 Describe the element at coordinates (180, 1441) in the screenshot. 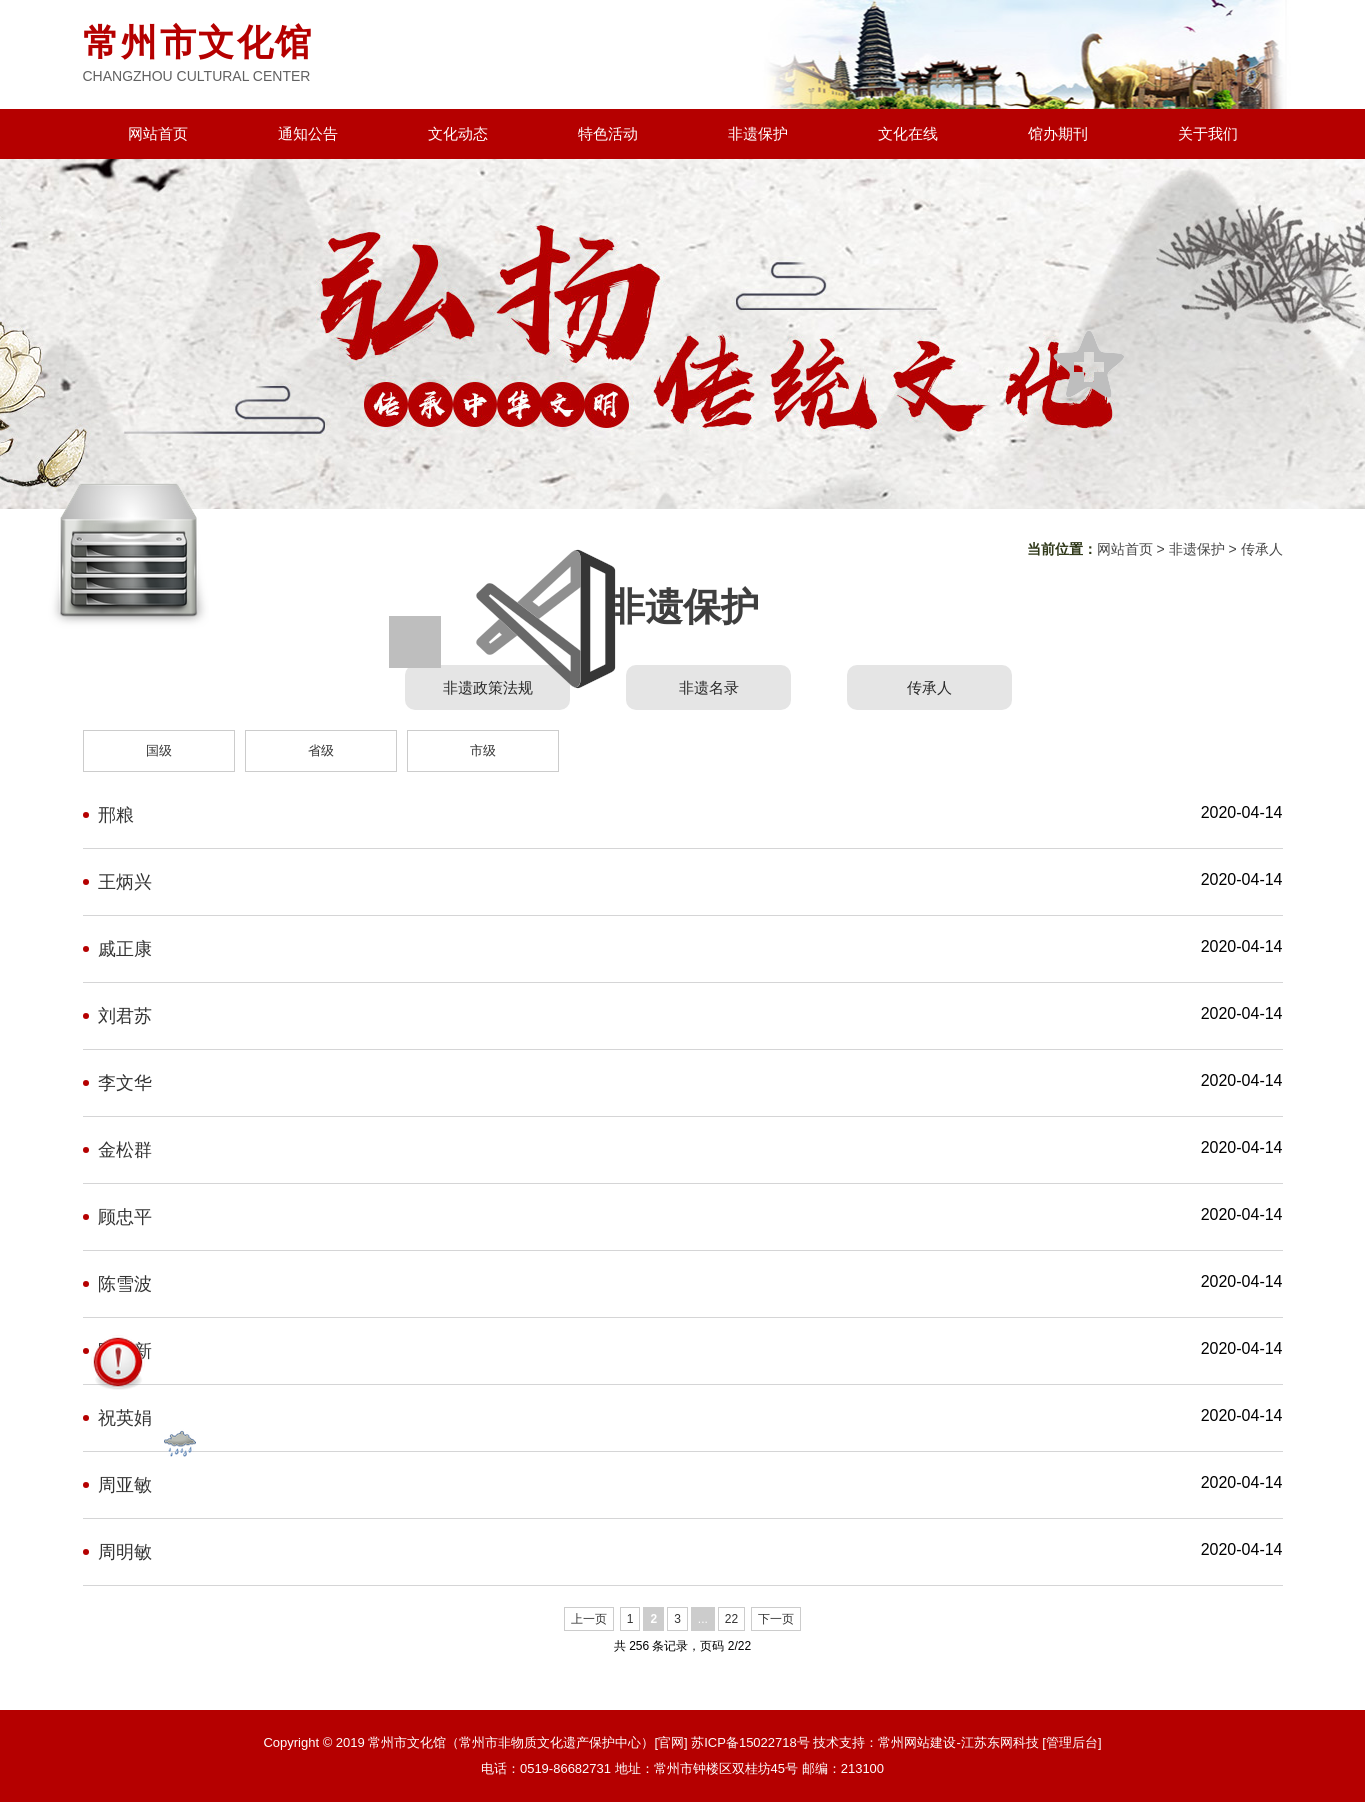

I see `indicates scattered showers in current weather conditions` at that location.